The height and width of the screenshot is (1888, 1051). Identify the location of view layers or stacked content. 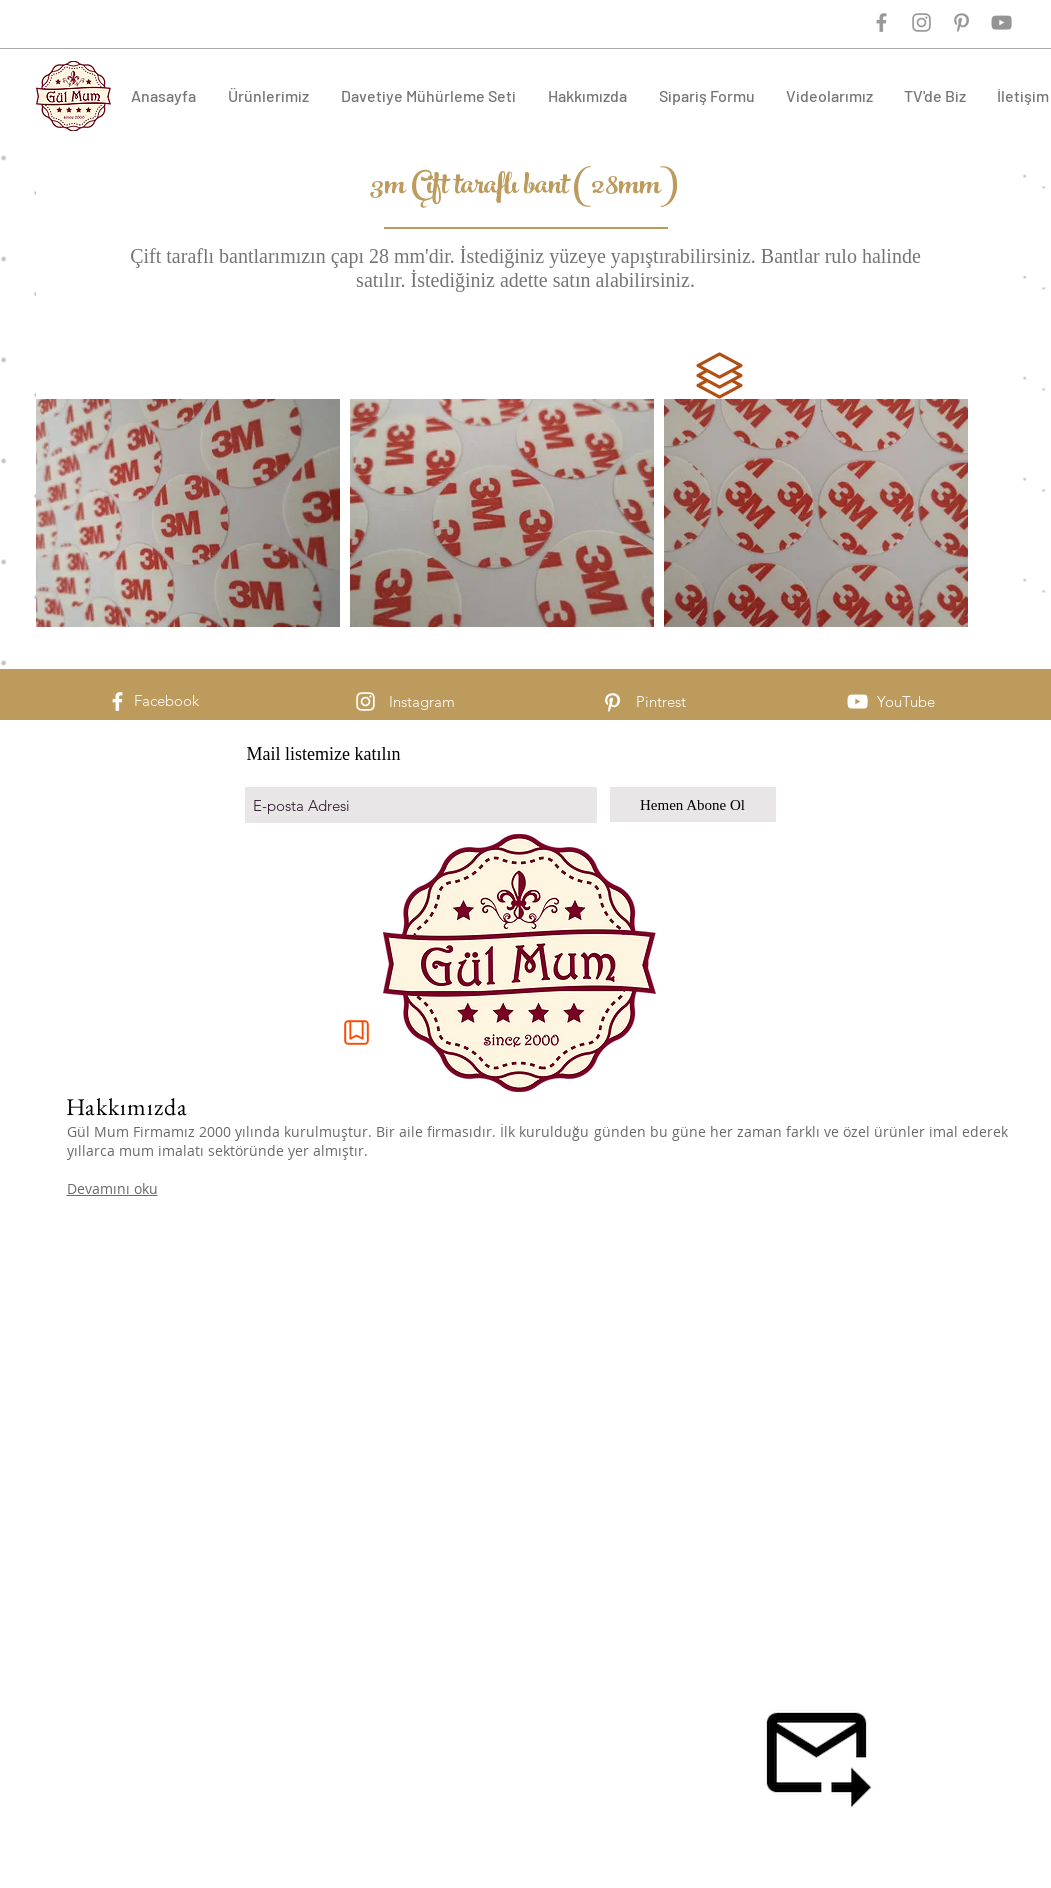
(719, 375).